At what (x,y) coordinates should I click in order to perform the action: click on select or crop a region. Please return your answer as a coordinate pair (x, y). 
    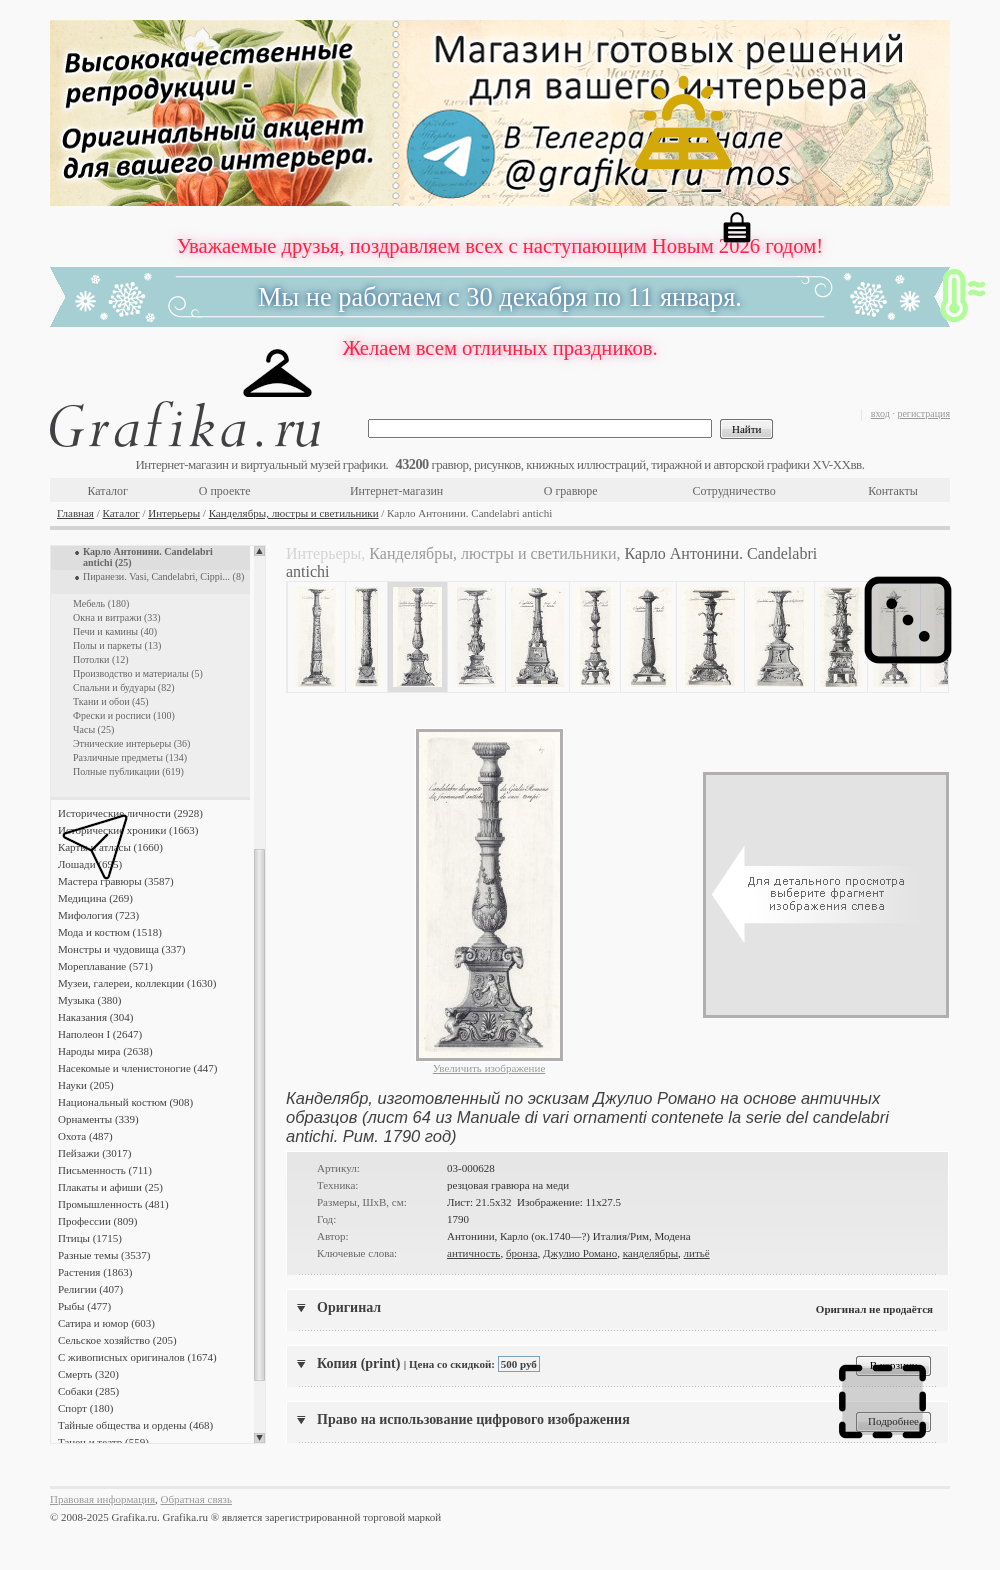
    Looking at the image, I should click on (882, 1401).